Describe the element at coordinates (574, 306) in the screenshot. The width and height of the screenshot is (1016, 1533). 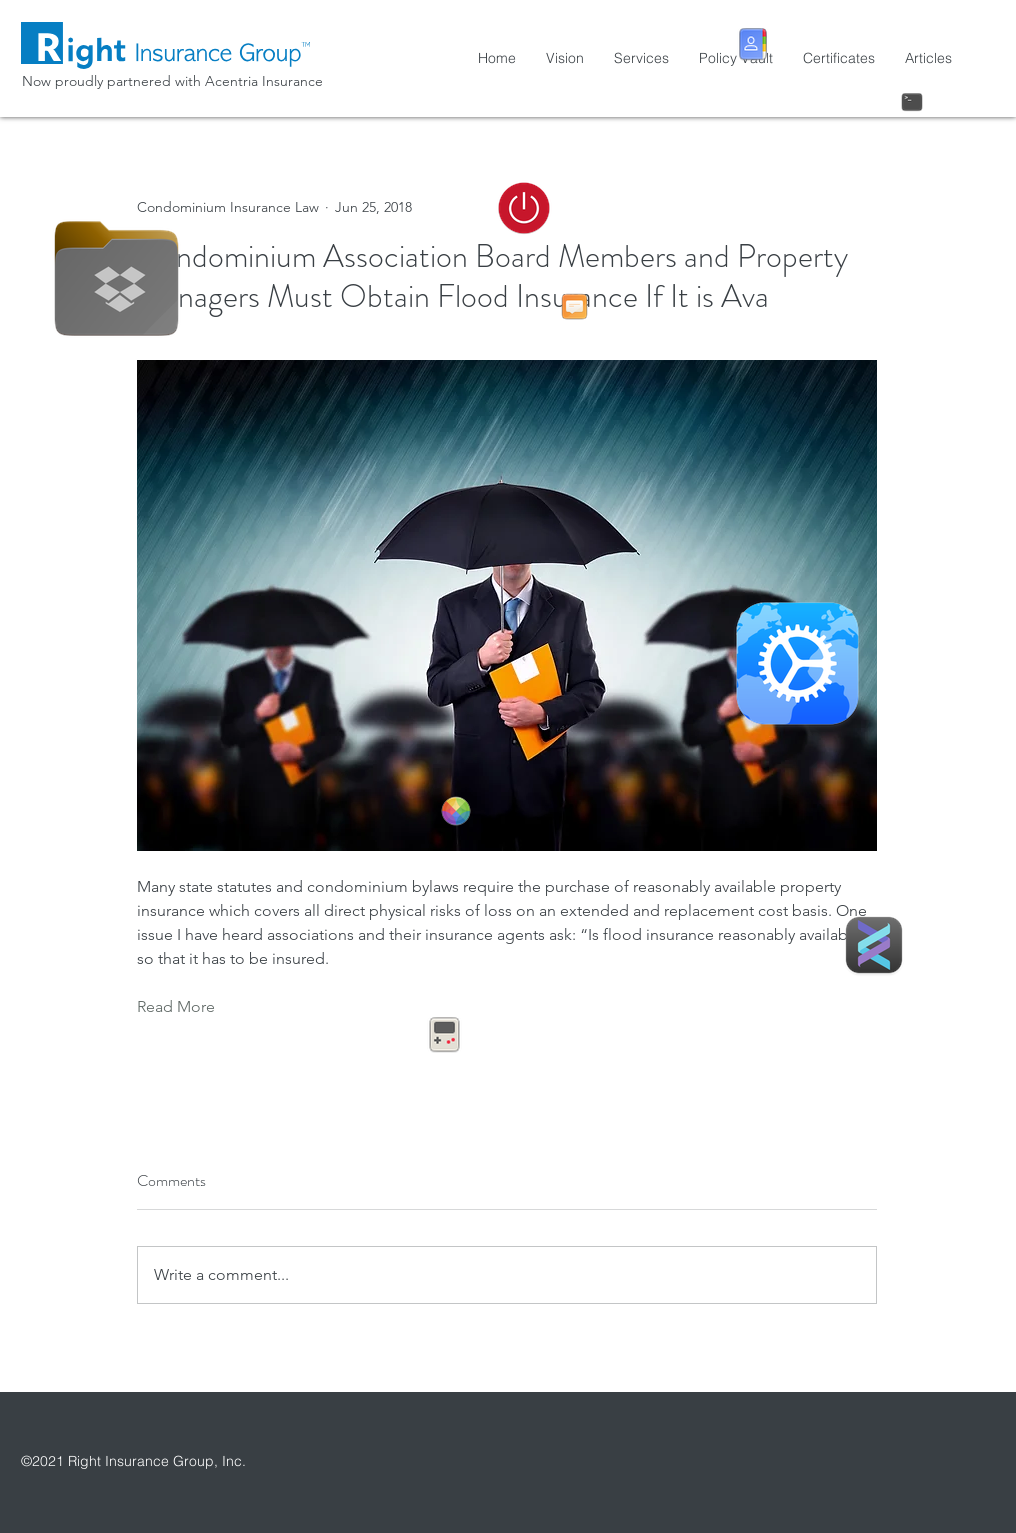
I see `open the messaging app` at that location.